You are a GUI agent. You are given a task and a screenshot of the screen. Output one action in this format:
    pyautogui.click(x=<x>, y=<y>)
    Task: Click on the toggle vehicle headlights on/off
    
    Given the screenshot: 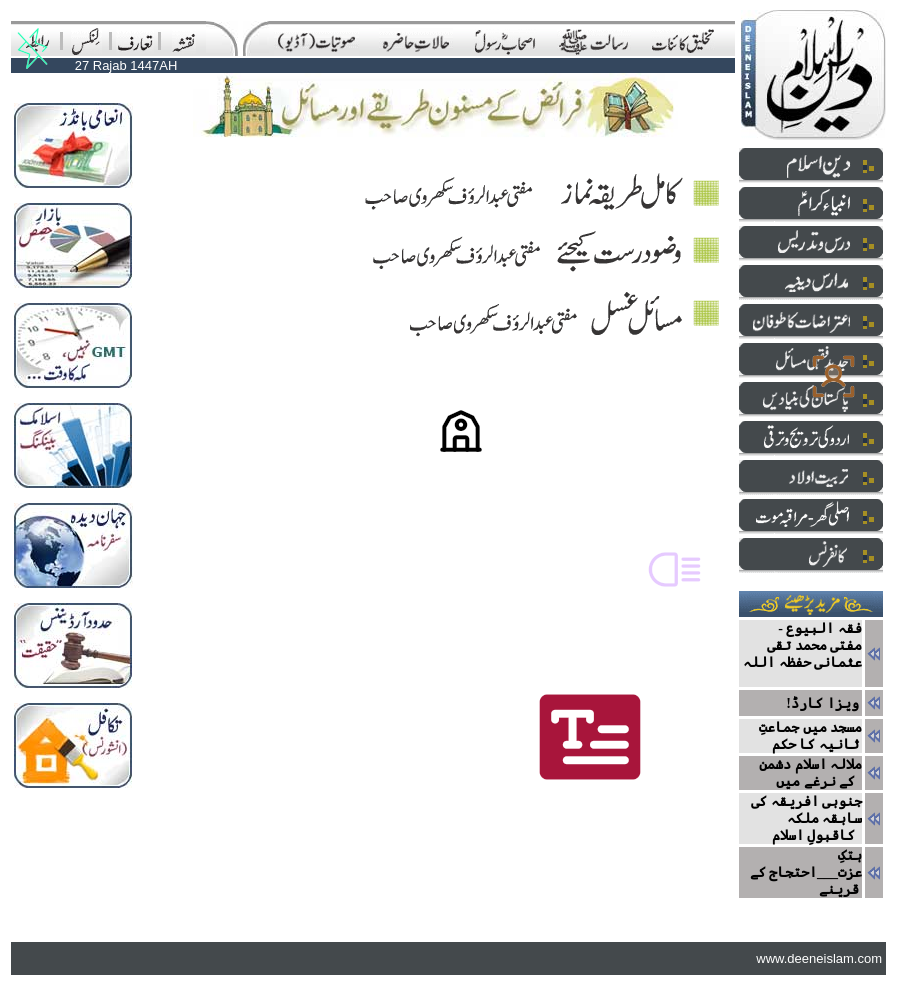 What is the action you would take?
    pyautogui.click(x=674, y=569)
    